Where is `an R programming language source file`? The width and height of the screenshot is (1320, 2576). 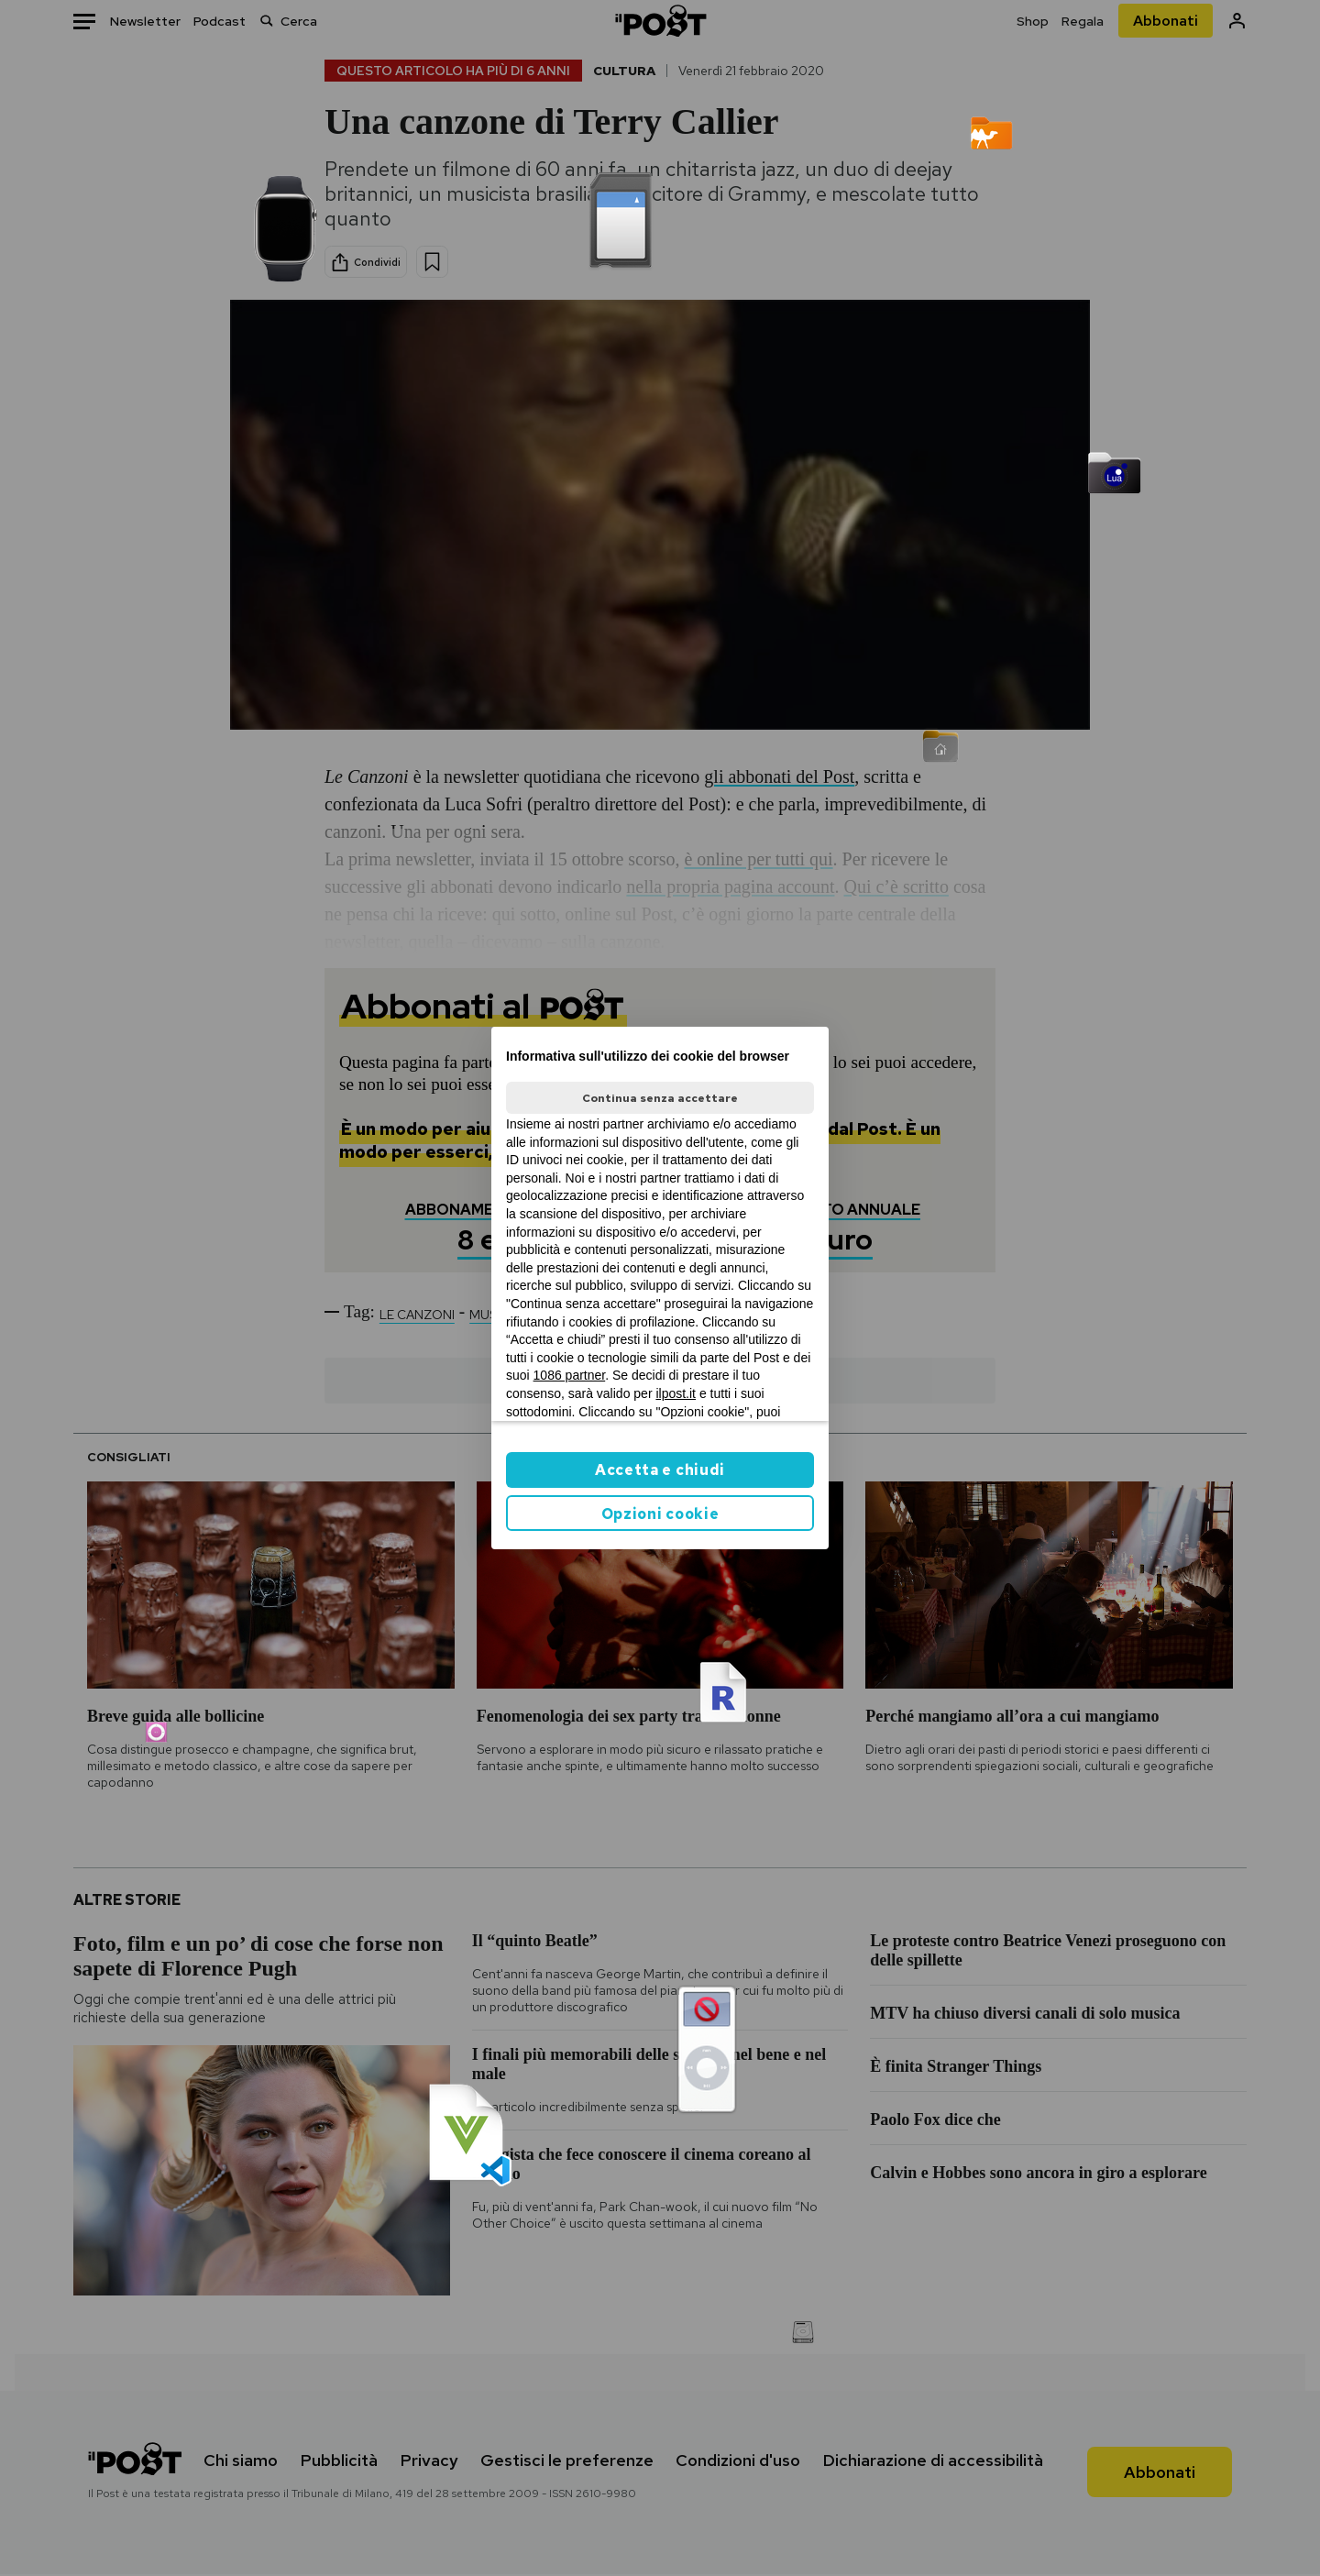 an R programming language source file is located at coordinates (723, 1693).